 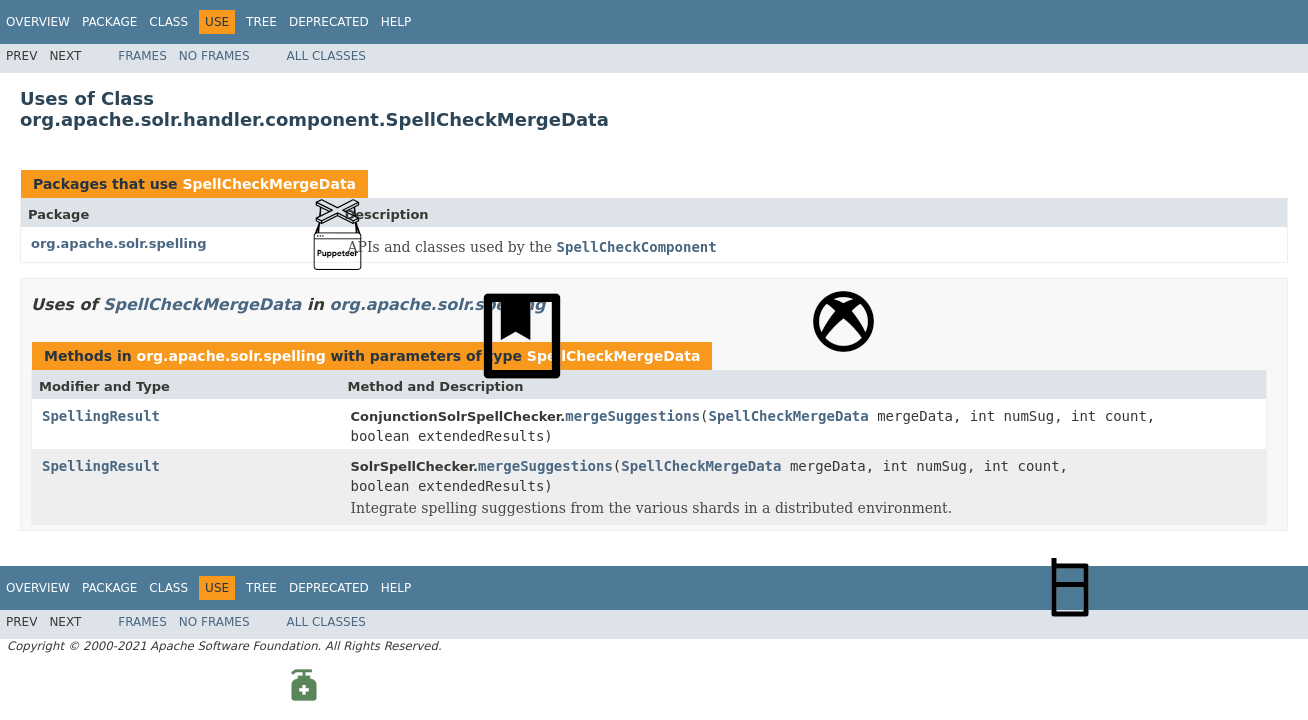 What do you see at coordinates (522, 336) in the screenshot?
I see `view bookmarked file` at bounding box center [522, 336].